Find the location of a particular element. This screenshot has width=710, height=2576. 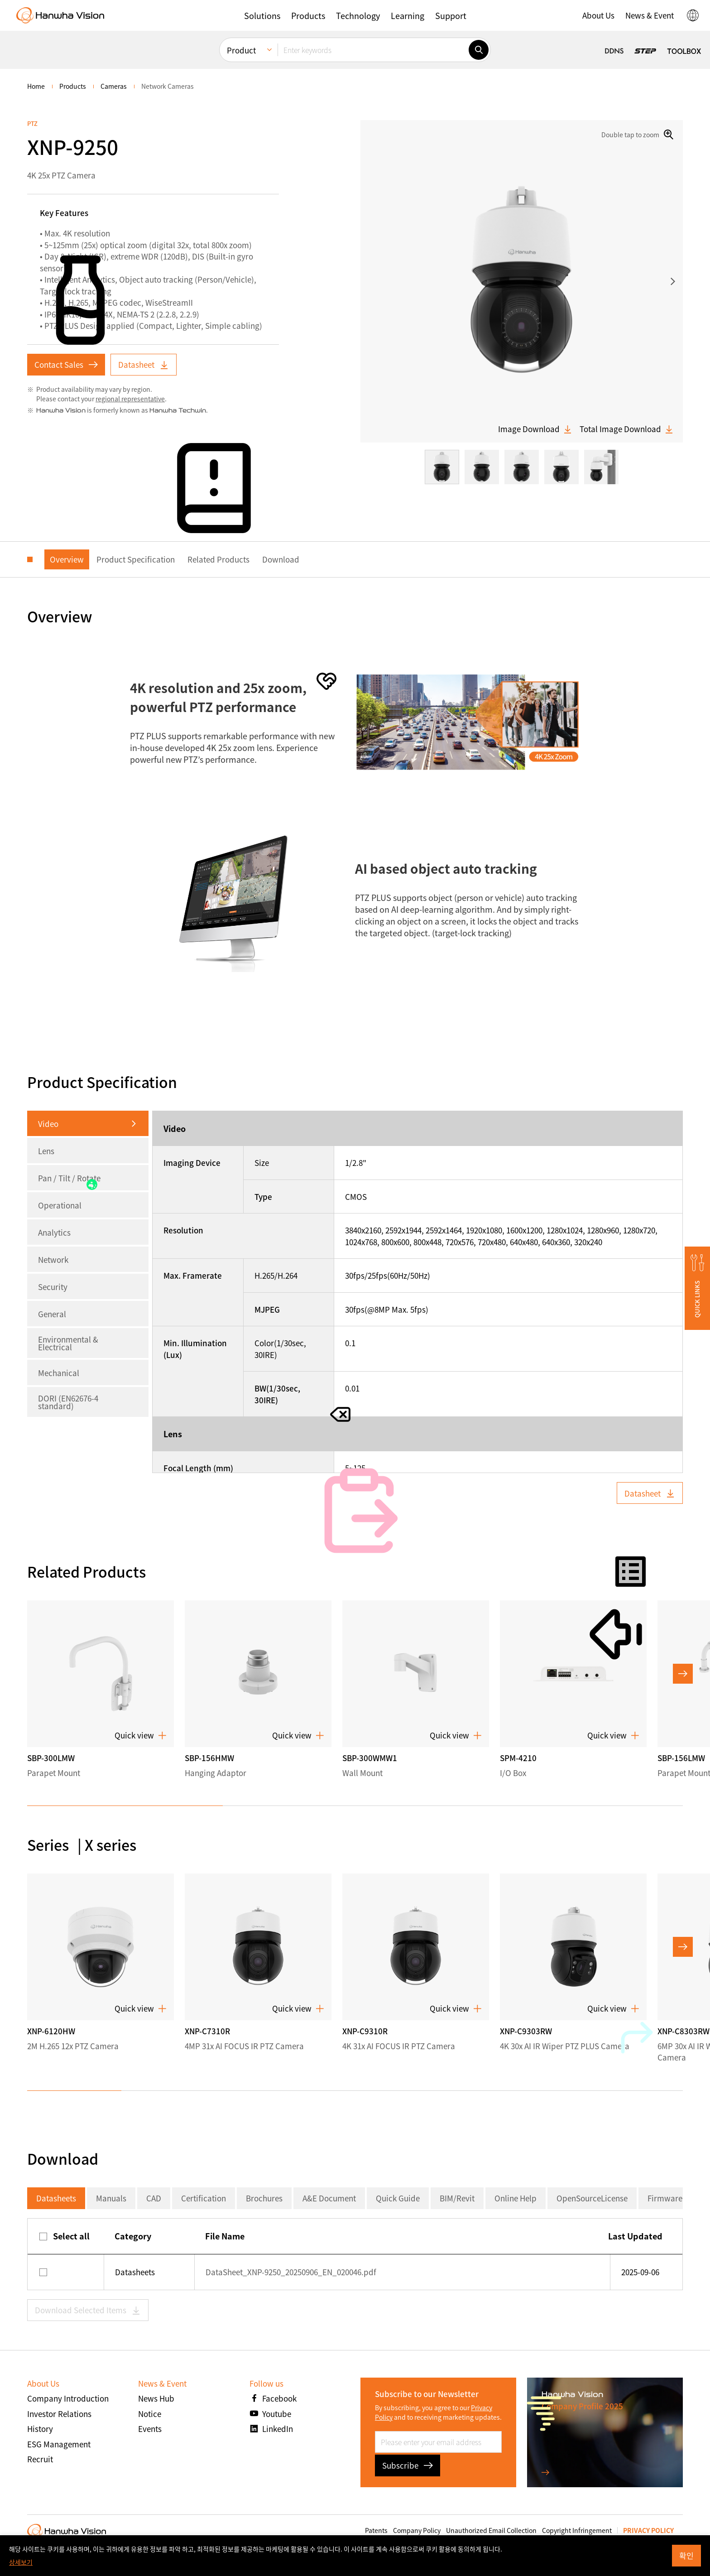

indicates severe weather alert or tornado warning is located at coordinates (544, 2412).